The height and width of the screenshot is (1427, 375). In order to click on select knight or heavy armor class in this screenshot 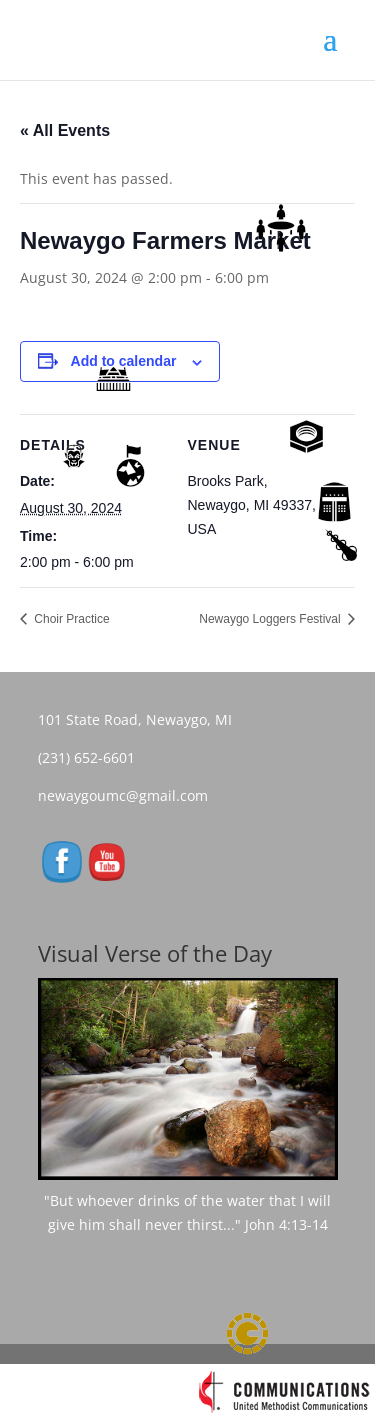, I will do `click(334, 502)`.